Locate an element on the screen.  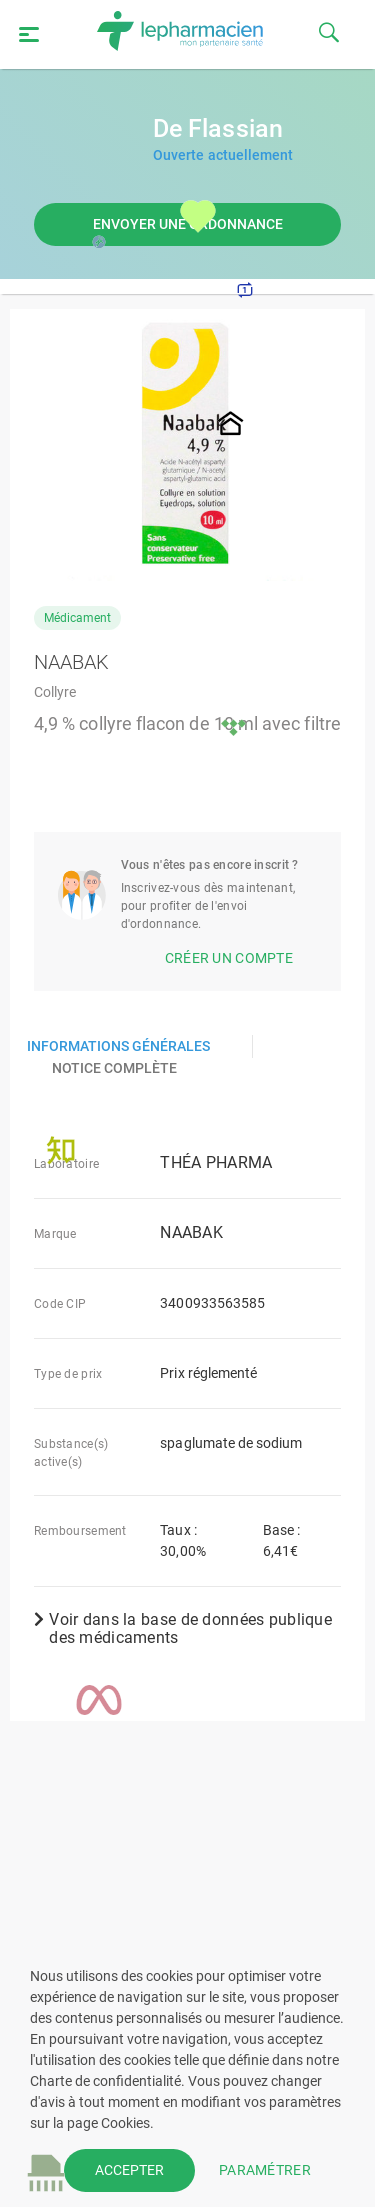
repeat the current track is located at coordinates (245, 290).